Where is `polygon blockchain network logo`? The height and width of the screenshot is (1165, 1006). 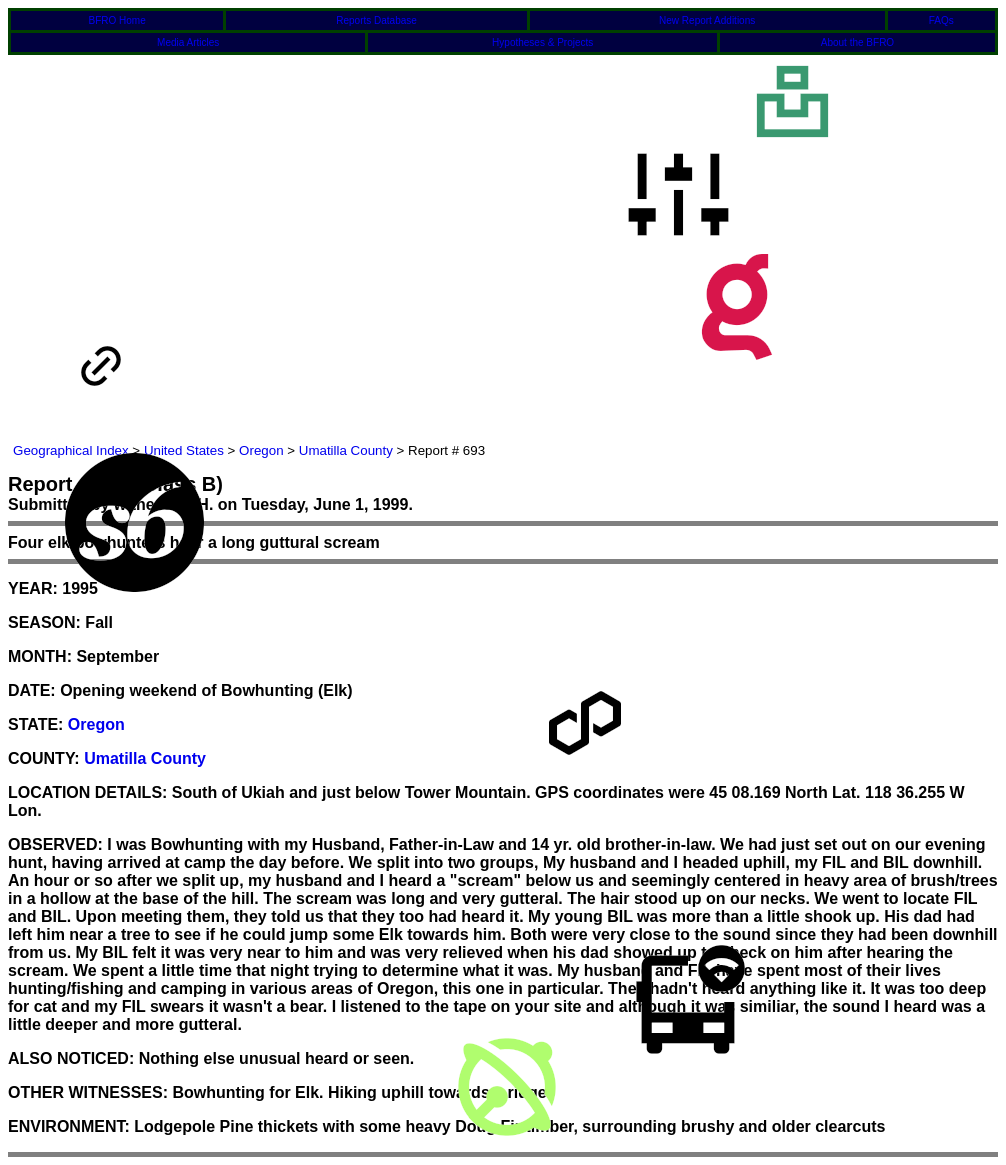
polygon blockchain network logo is located at coordinates (585, 723).